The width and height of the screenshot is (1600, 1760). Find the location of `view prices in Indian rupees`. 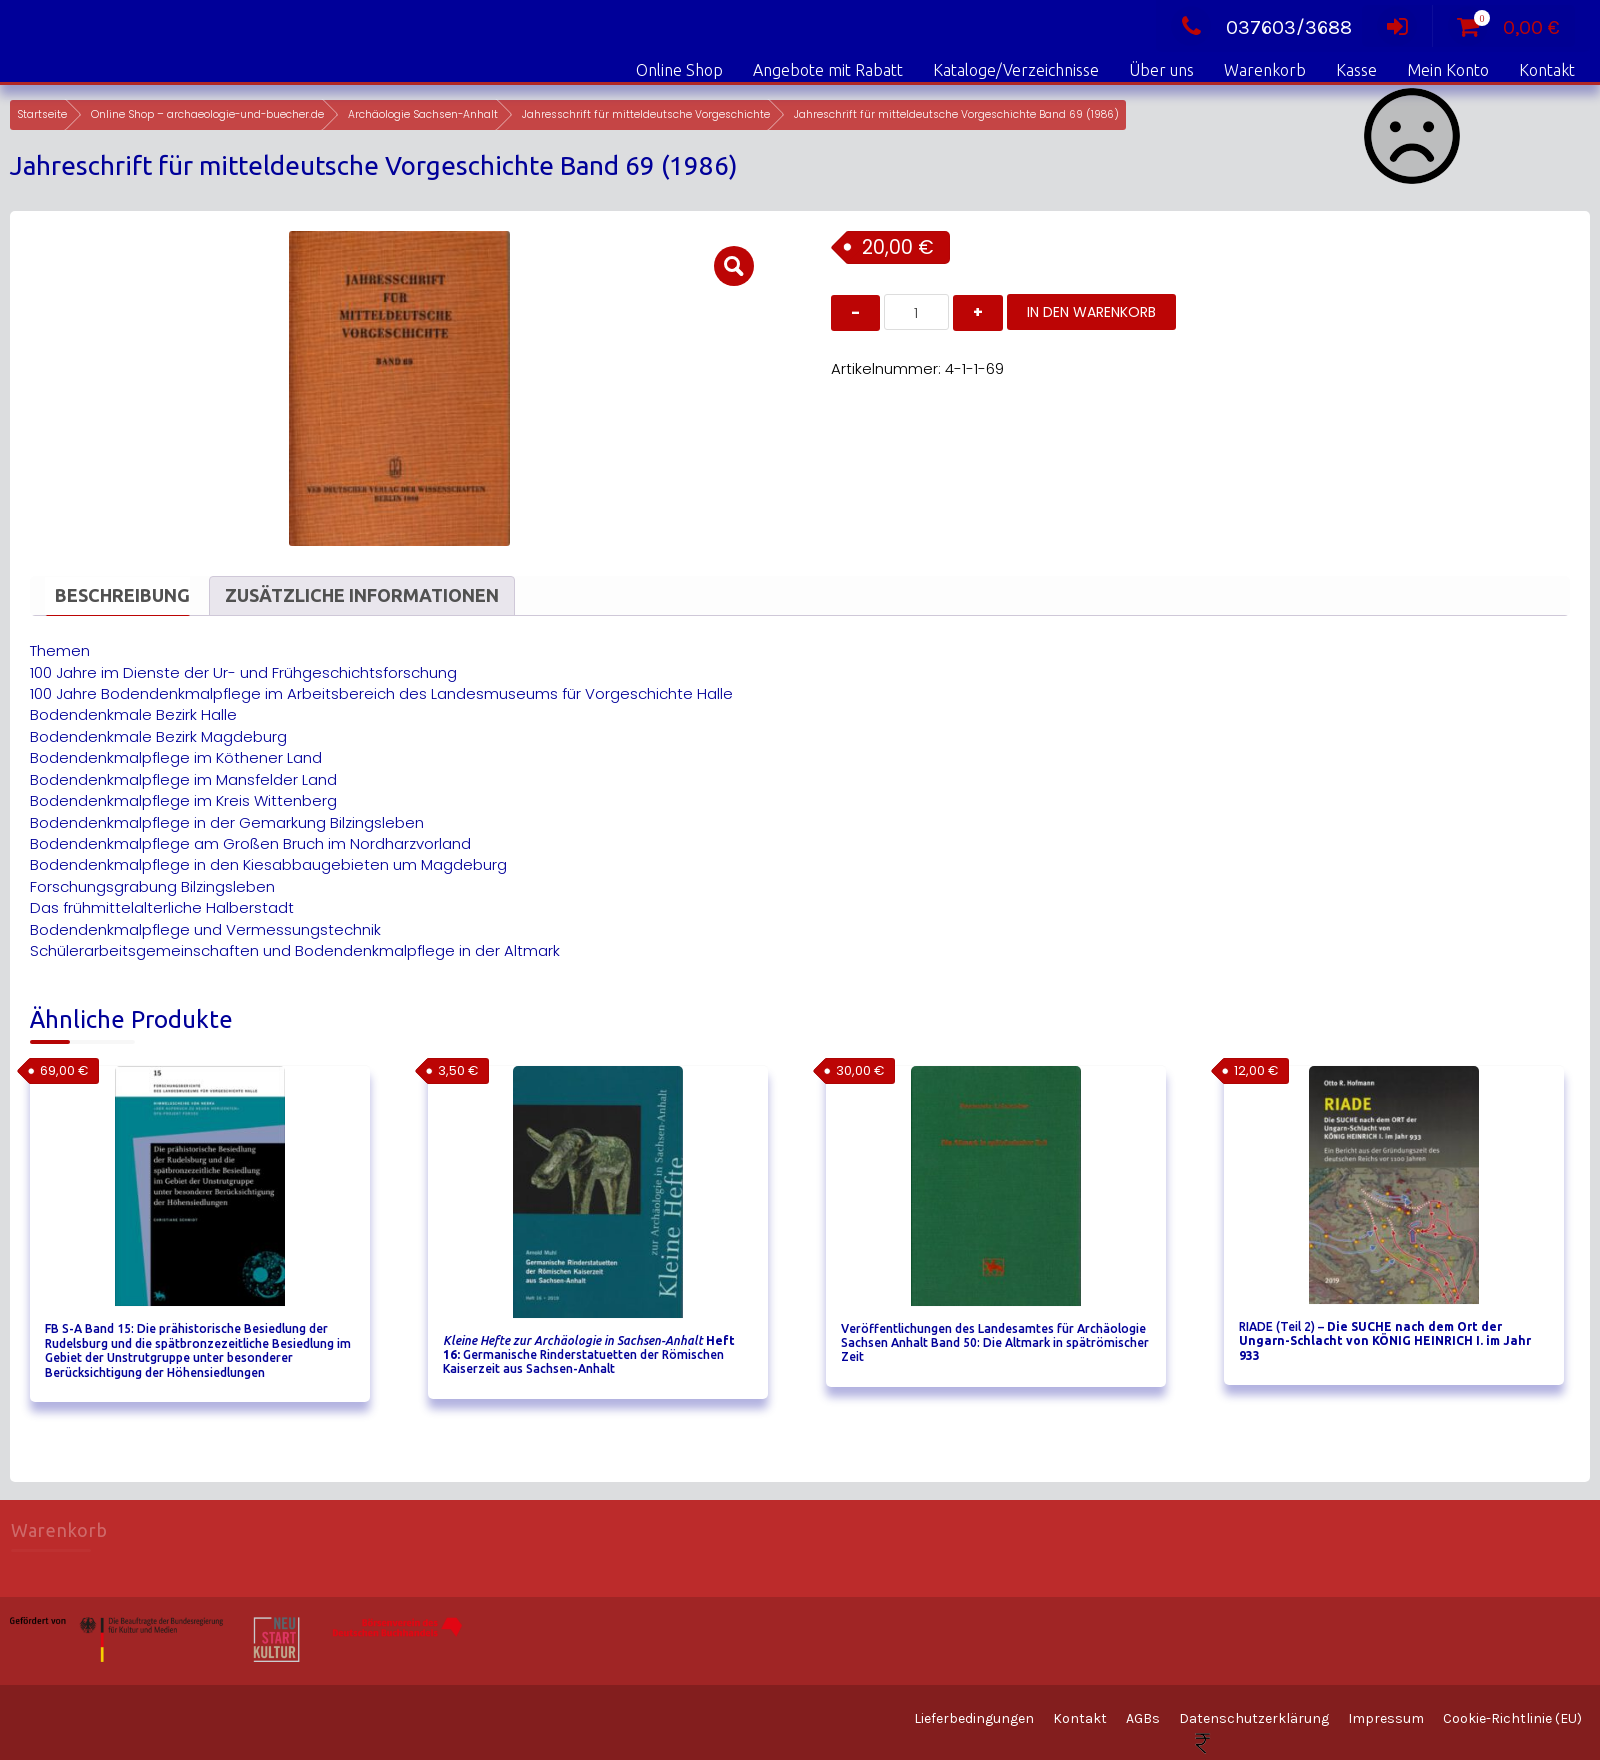

view prices in Indian rupees is located at coordinates (1202, 1743).